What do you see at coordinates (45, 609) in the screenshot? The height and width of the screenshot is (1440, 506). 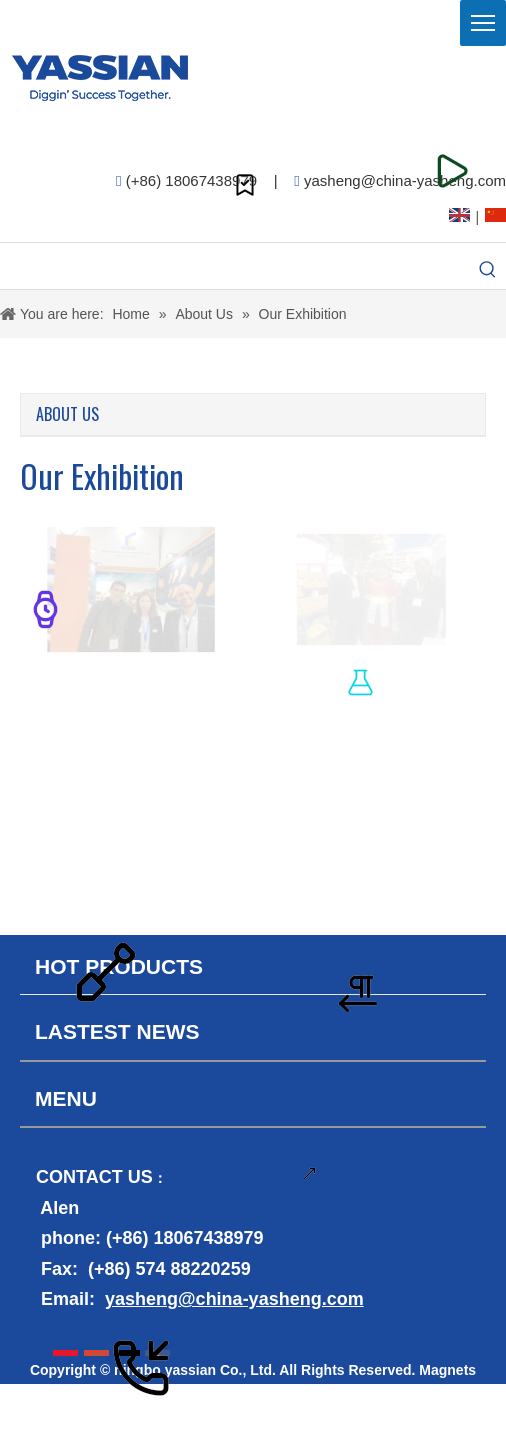 I see `view watch or wearable device settings` at bounding box center [45, 609].